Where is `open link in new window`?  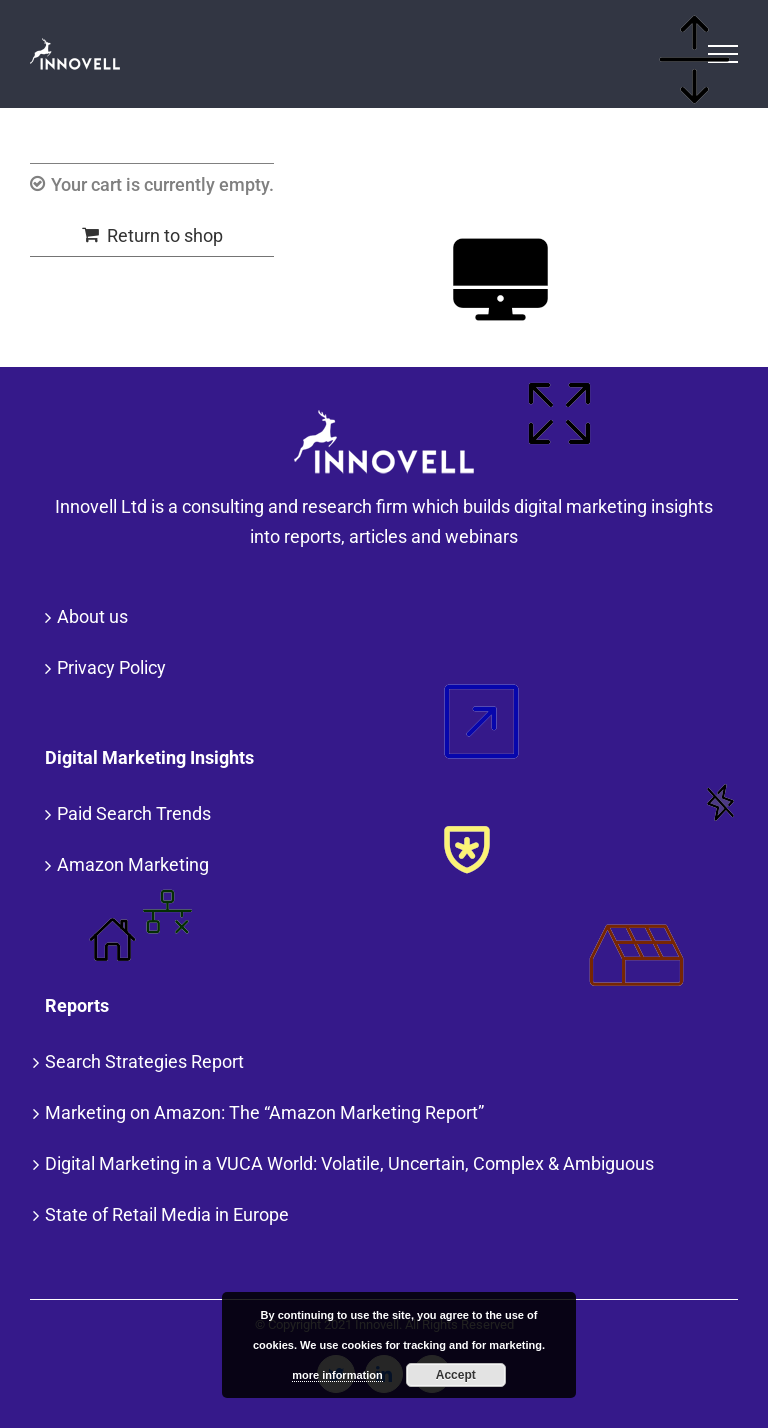
open link in new window is located at coordinates (481, 721).